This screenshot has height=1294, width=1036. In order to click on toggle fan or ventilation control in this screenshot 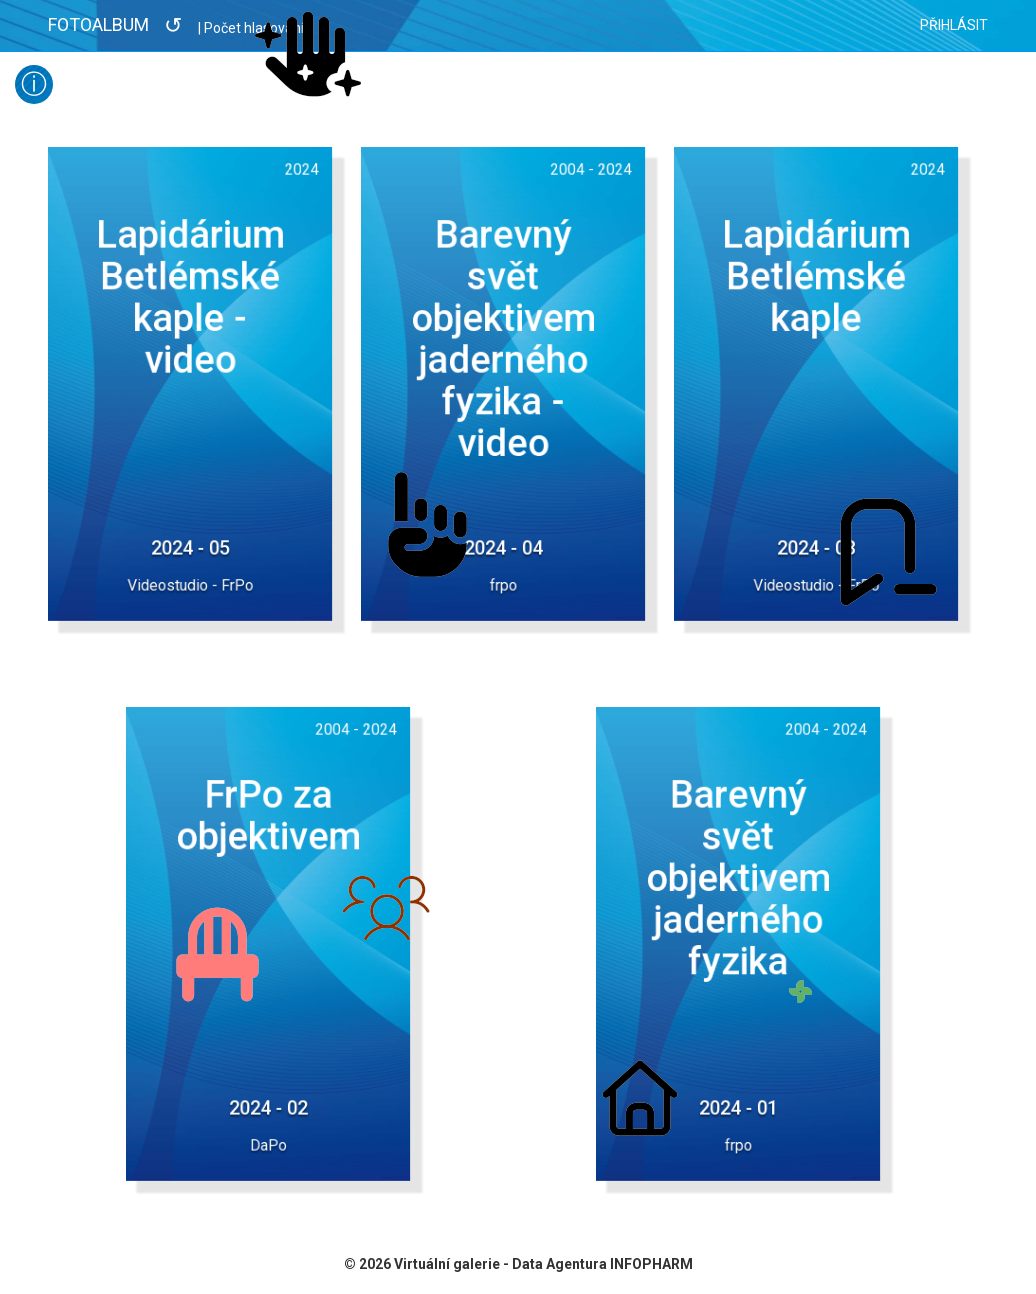, I will do `click(800, 991)`.